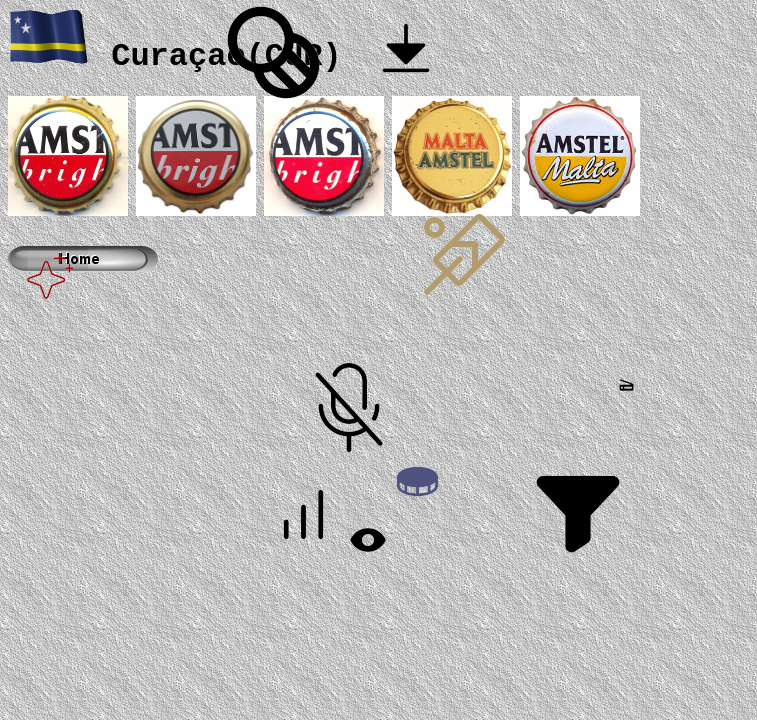 This screenshot has width=757, height=720. Describe the element at coordinates (460, 253) in the screenshot. I see `access cricket sports scores or content` at that location.